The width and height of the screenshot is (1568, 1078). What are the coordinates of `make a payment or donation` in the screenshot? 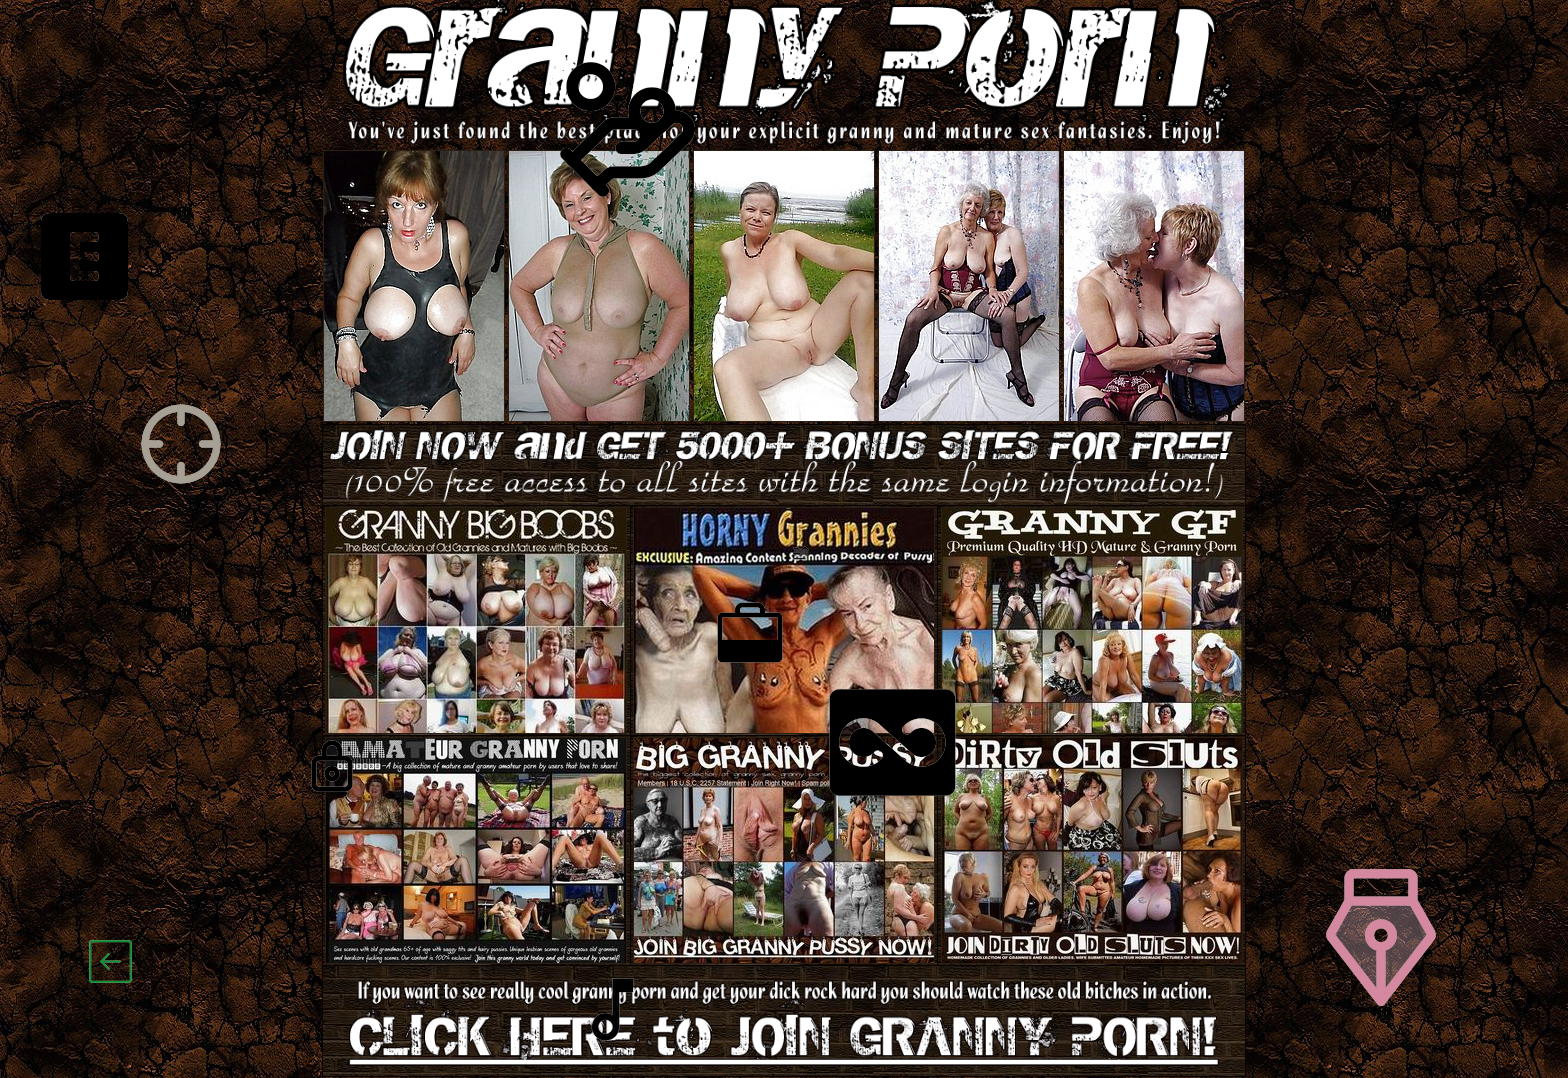 It's located at (627, 129).